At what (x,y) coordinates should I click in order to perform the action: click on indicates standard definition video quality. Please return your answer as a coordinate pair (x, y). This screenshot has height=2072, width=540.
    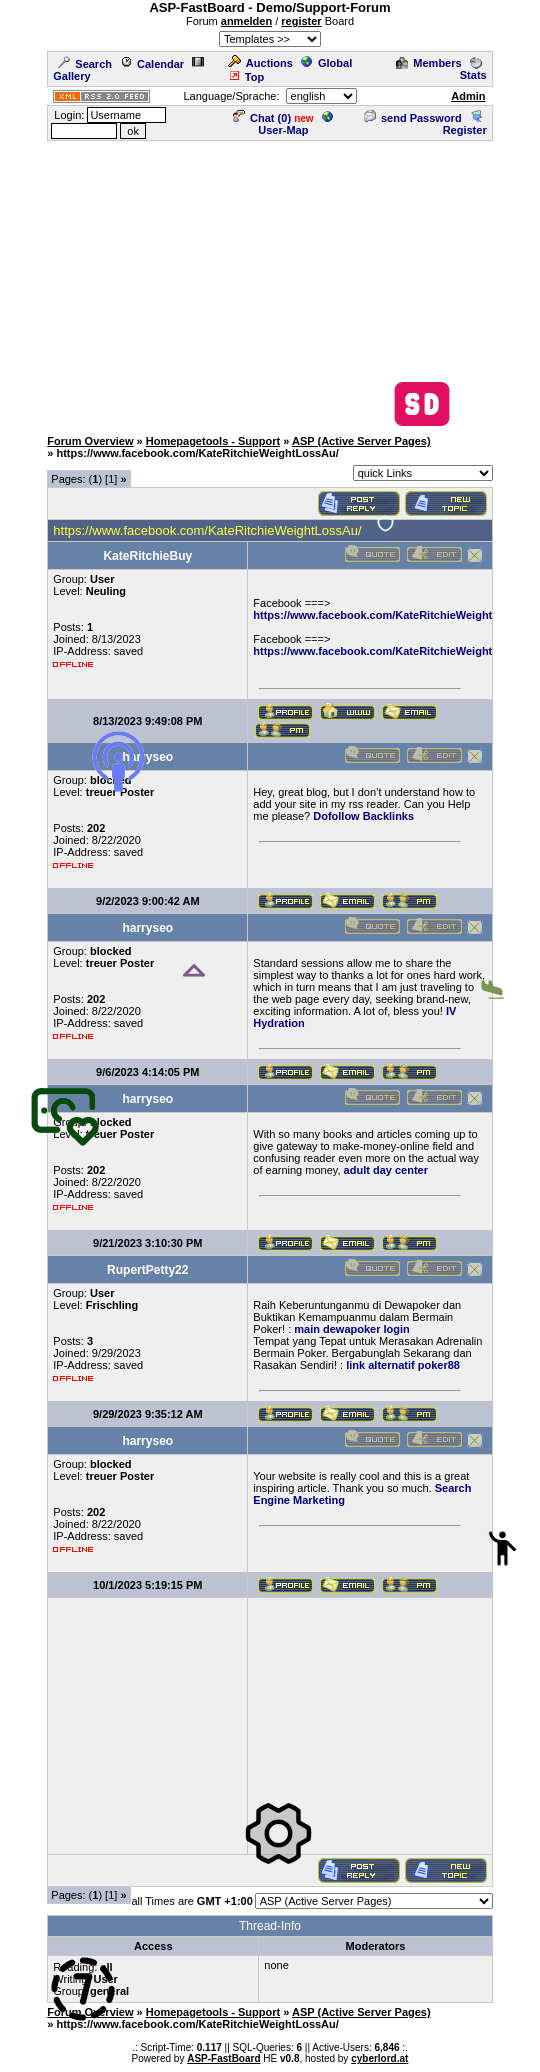
    Looking at the image, I should click on (422, 404).